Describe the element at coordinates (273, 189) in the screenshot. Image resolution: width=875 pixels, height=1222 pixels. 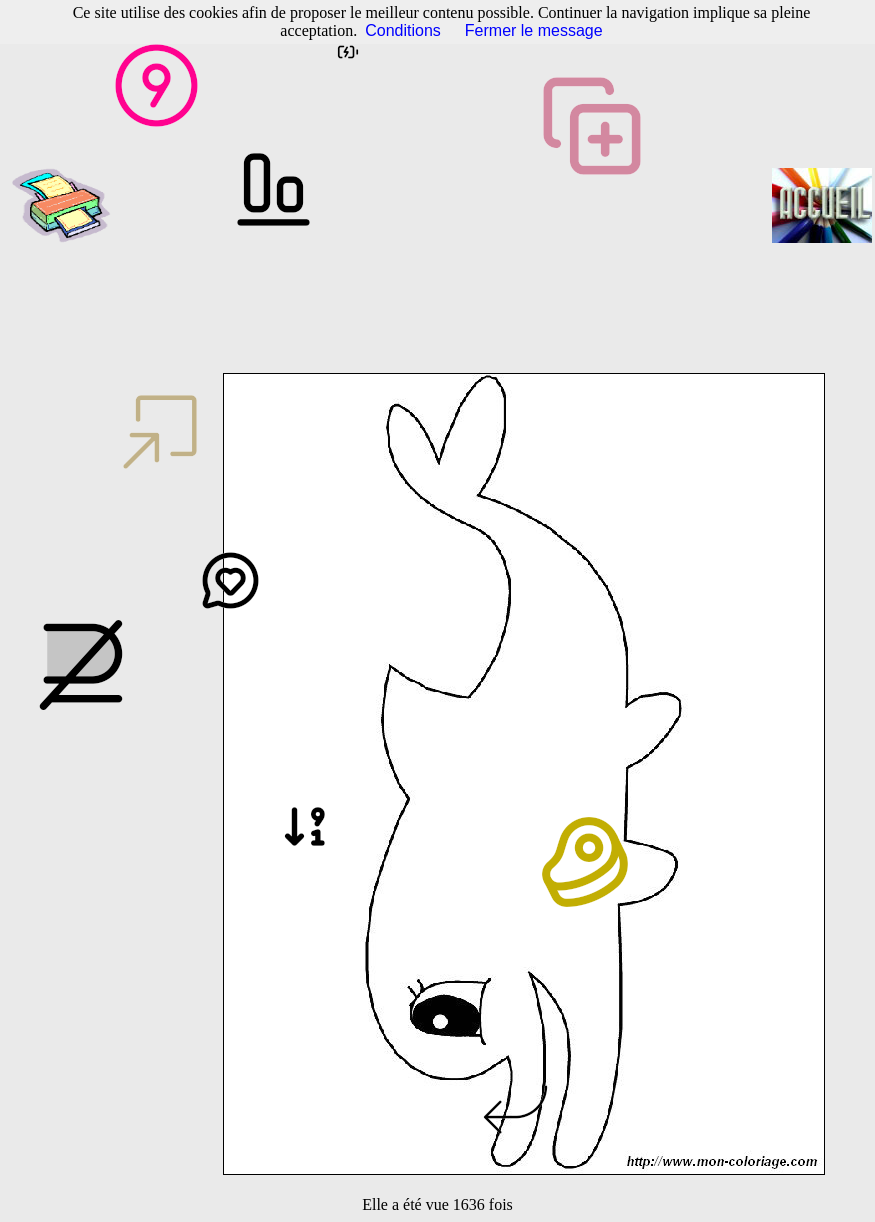
I see `align items to the bottom edge` at that location.